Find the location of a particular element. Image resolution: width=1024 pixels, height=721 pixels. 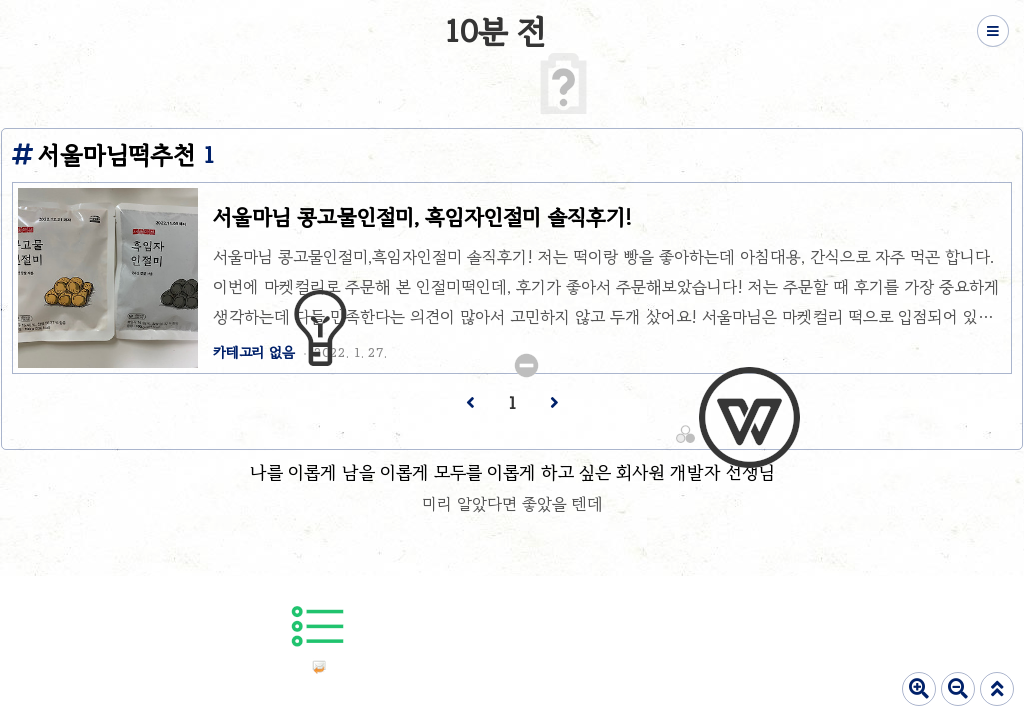

access color and display preferences is located at coordinates (685, 433).